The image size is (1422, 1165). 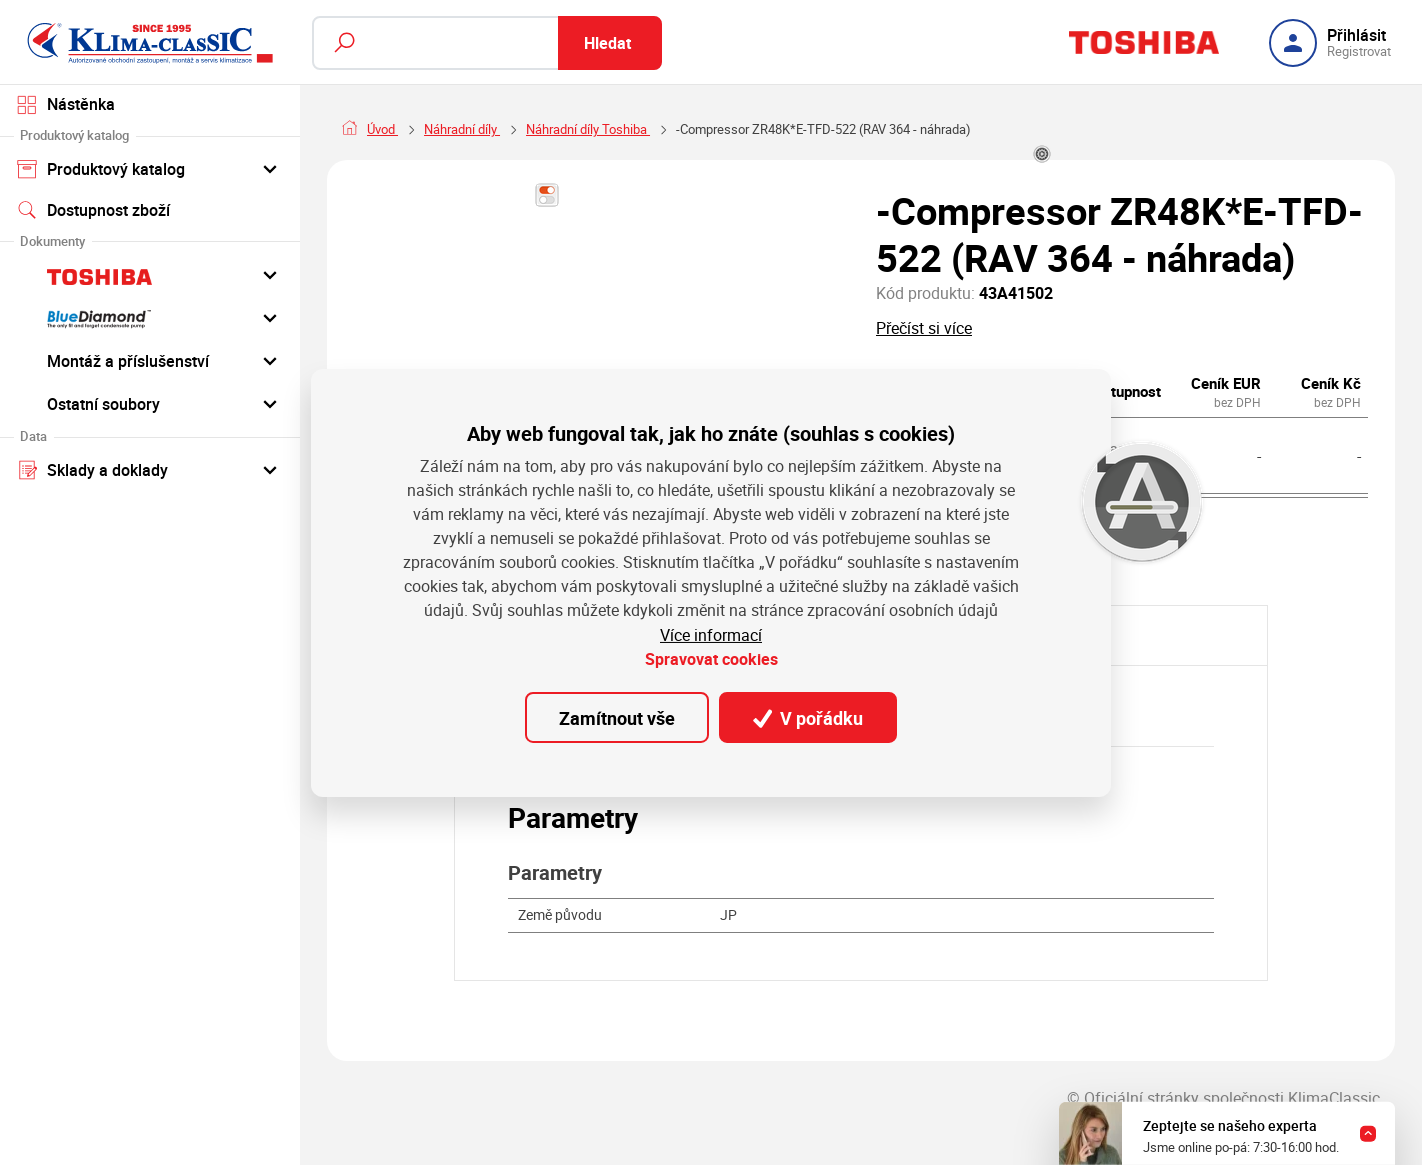 What do you see at coordinates (1142, 502) in the screenshot?
I see `open the software update manager` at bounding box center [1142, 502].